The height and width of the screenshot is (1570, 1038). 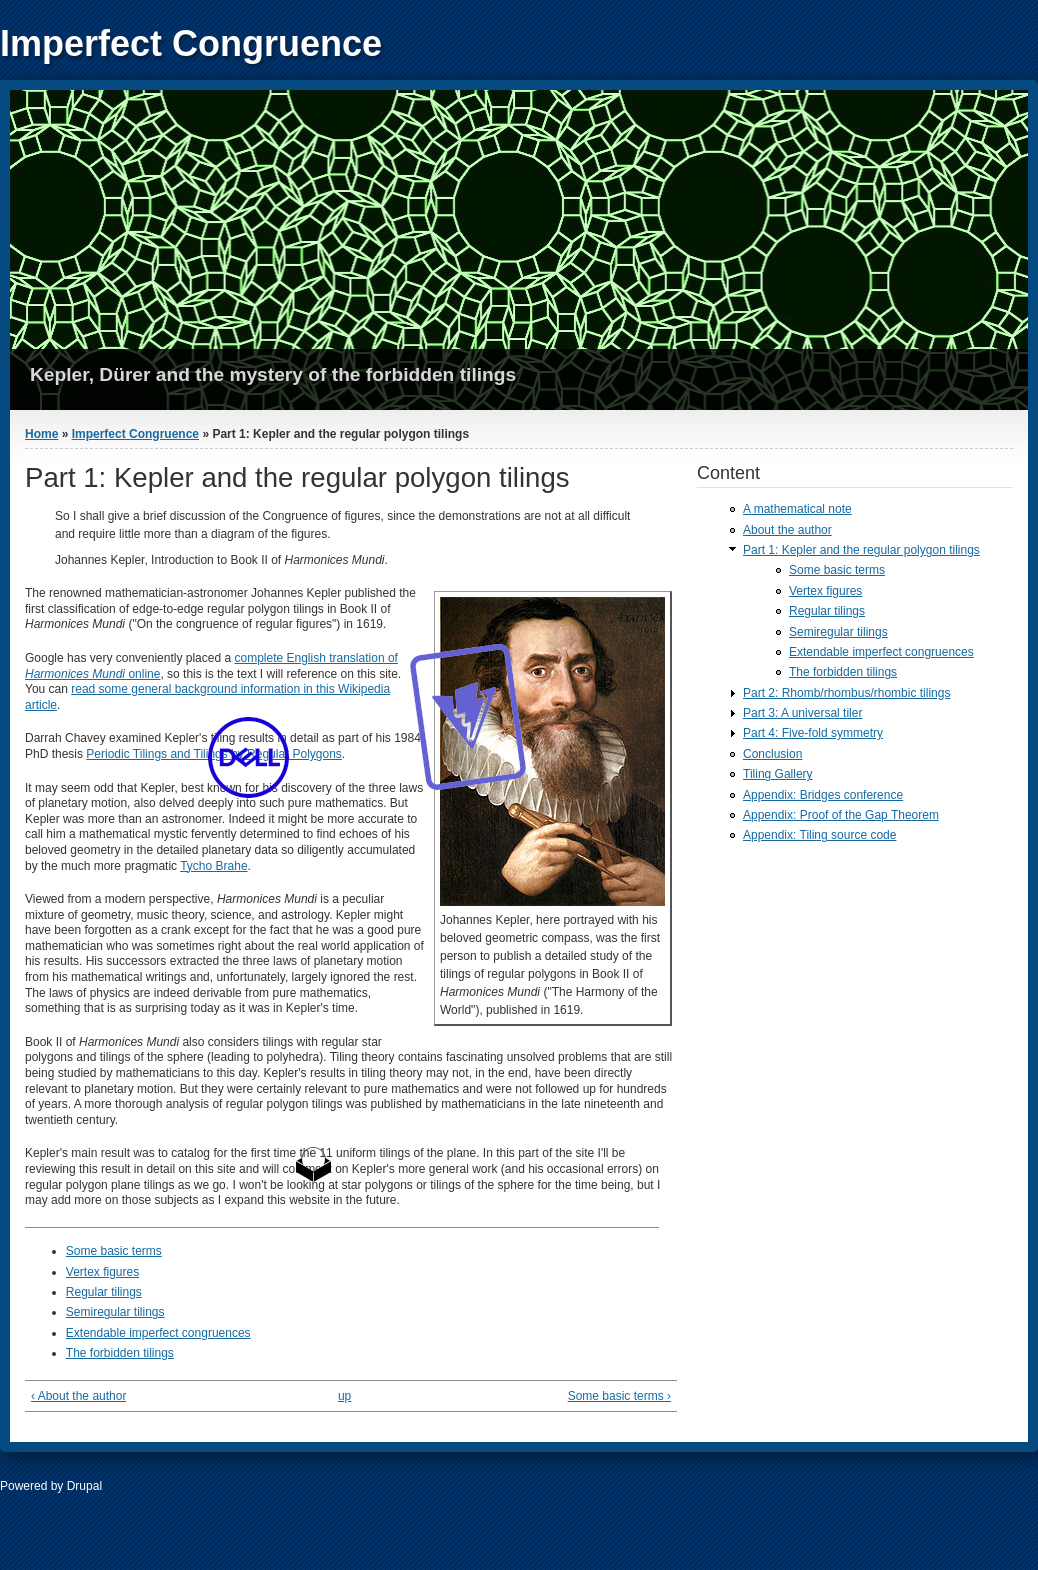 What do you see at coordinates (313, 1164) in the screenshot?
I see `open Roundcube webmail client` at bounding box center [313, 1164].